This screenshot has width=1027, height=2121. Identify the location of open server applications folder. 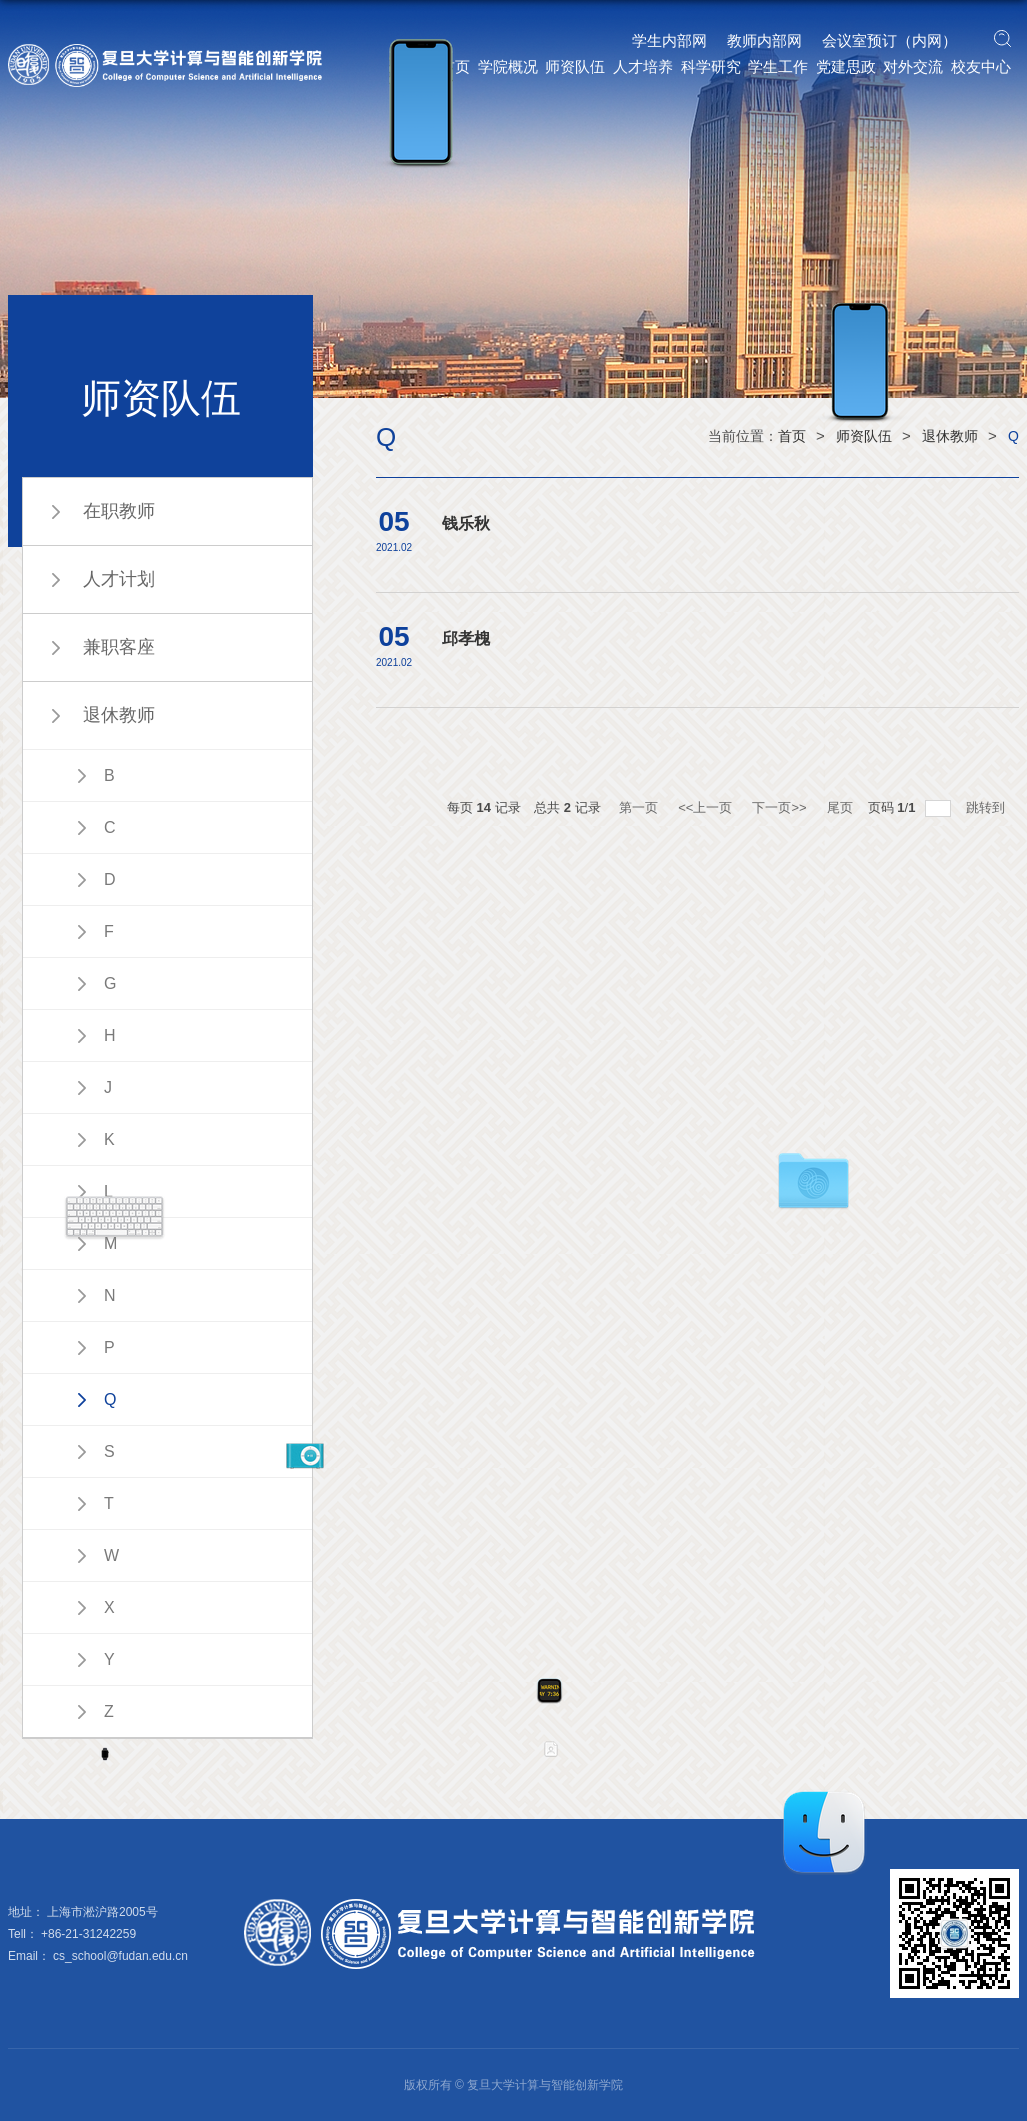
(813, 1180).